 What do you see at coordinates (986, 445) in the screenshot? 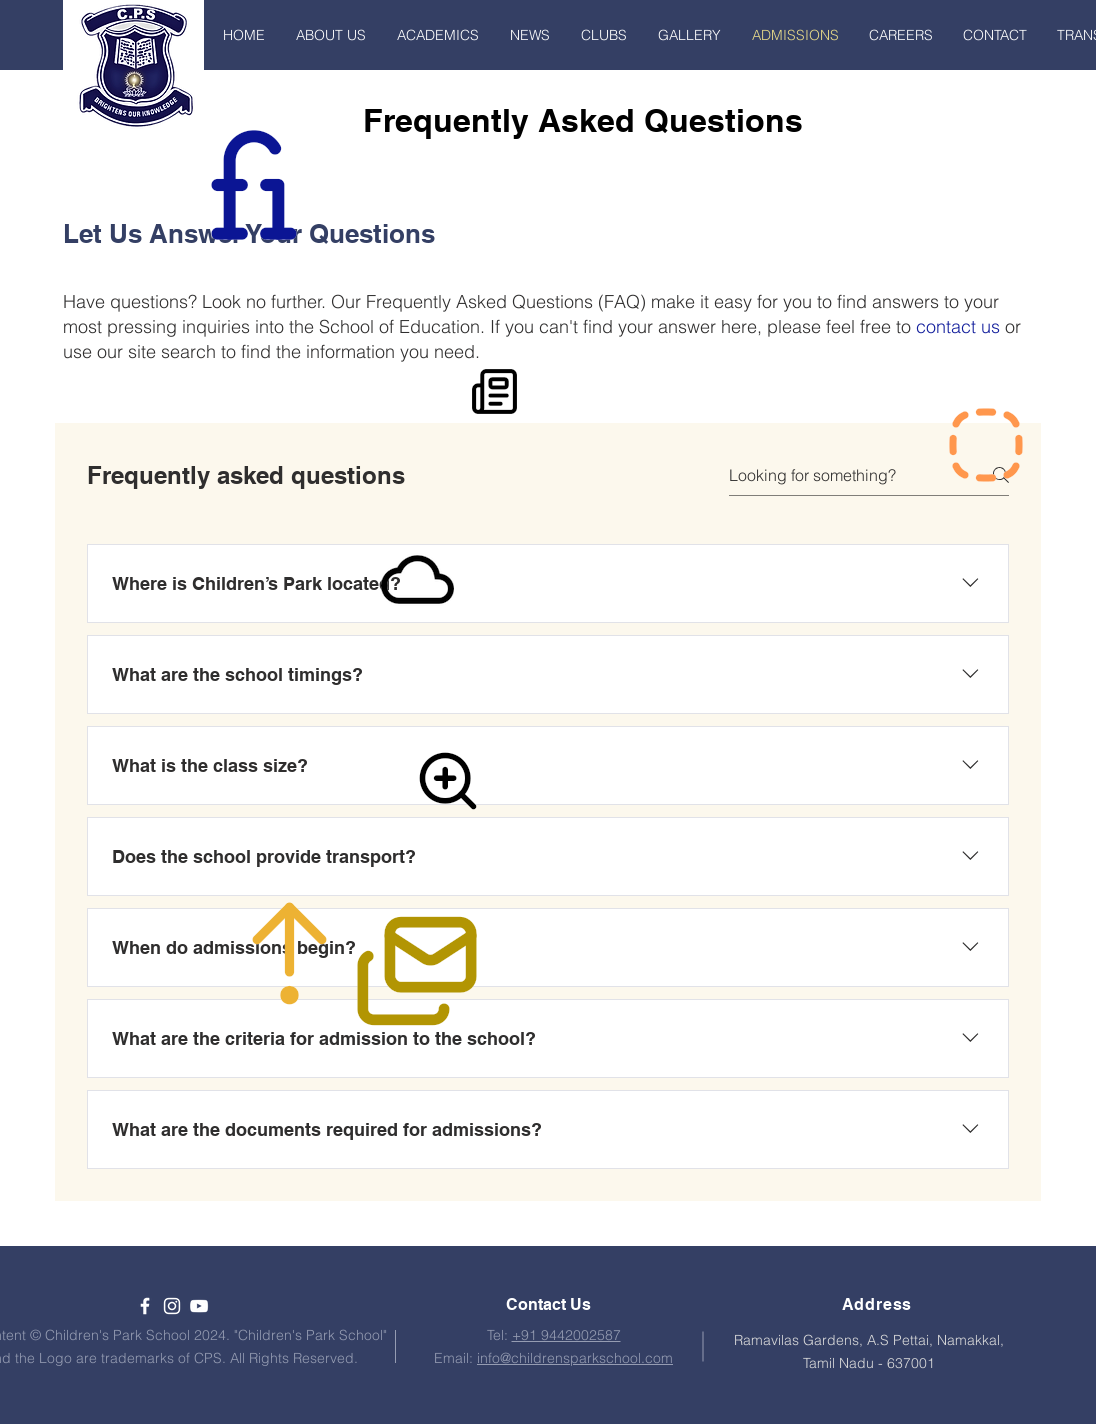
I see `select or crop area with rounded corners` at bounding box center [986, 445].